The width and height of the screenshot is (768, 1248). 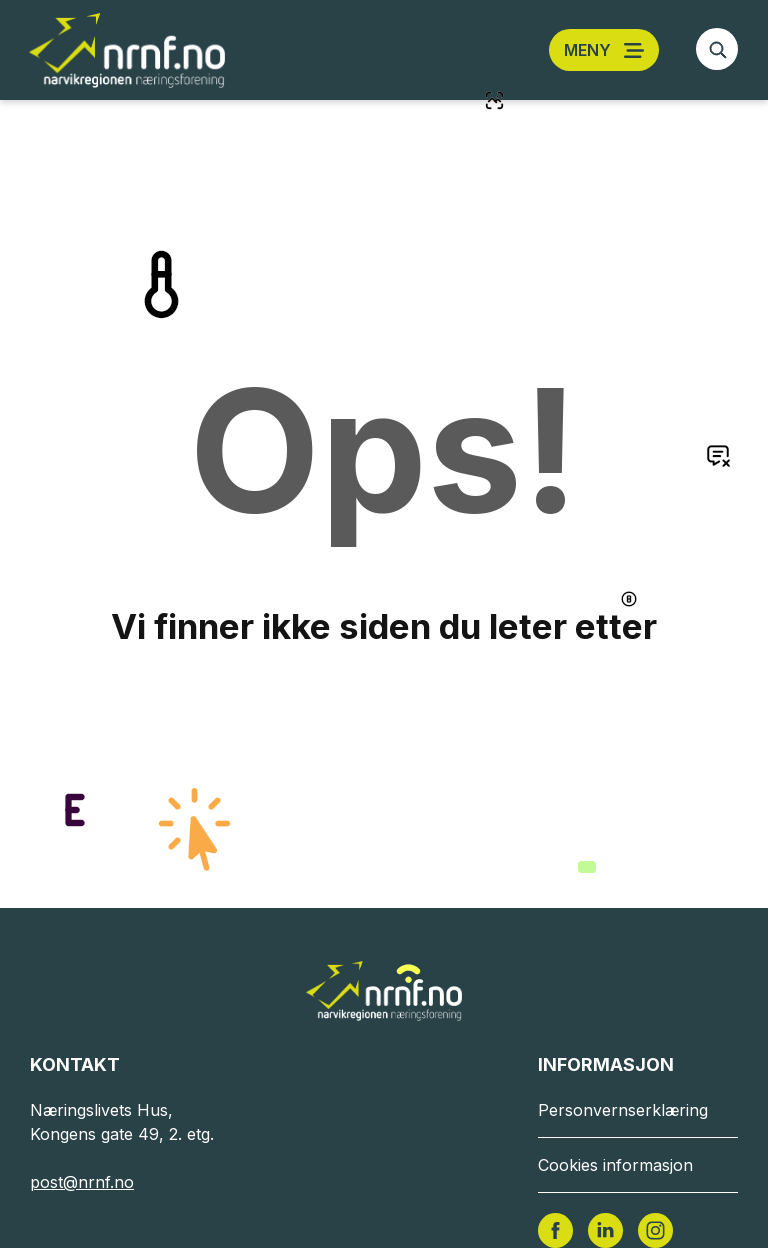 I want to click on scan or digitize a photo, so click(x=494, y=100).